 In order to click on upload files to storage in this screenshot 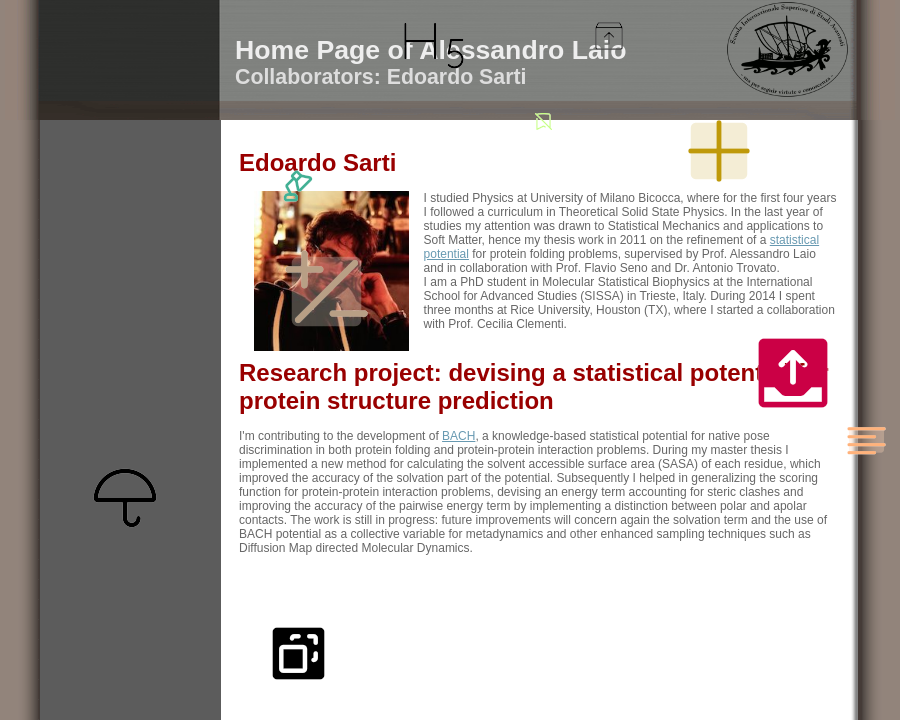, I will do `click(609, 36)`.